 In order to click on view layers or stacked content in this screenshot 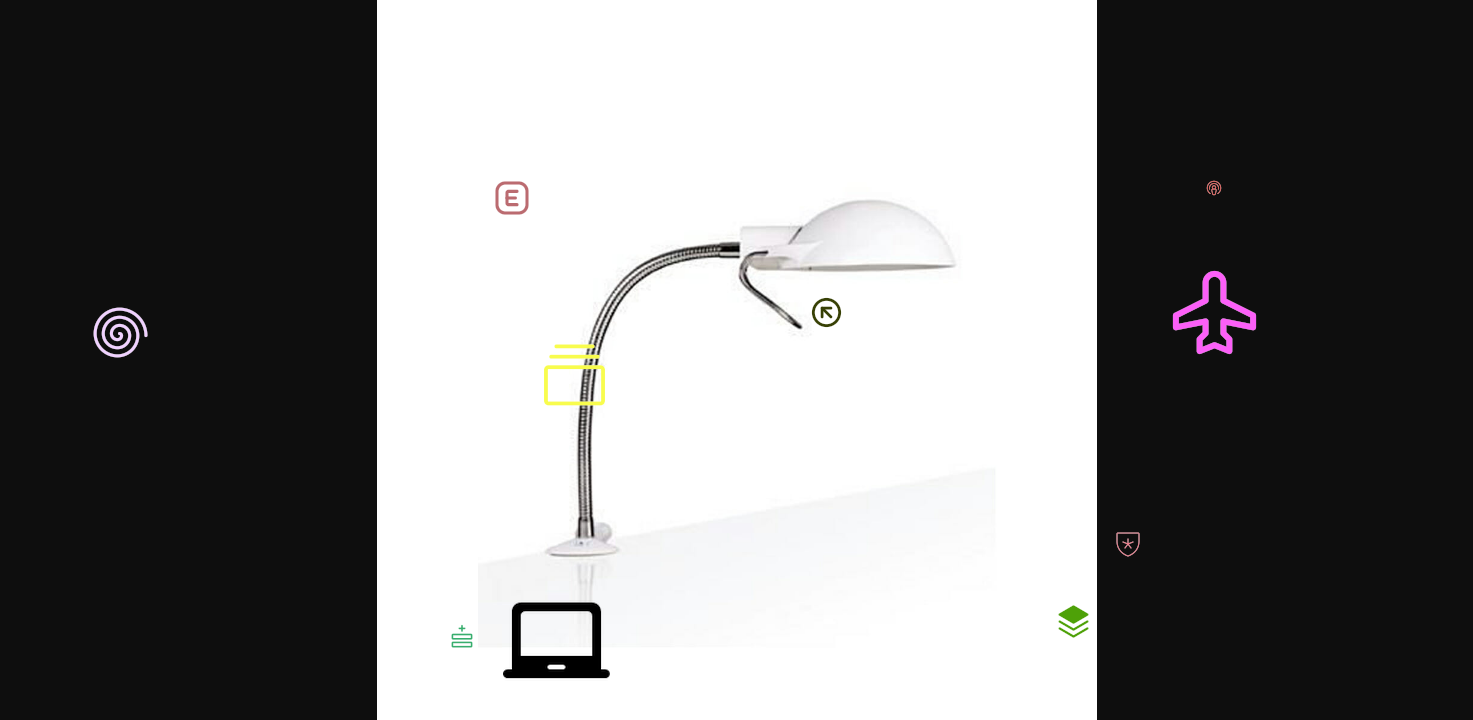, I will do `click(1073, 621)`.